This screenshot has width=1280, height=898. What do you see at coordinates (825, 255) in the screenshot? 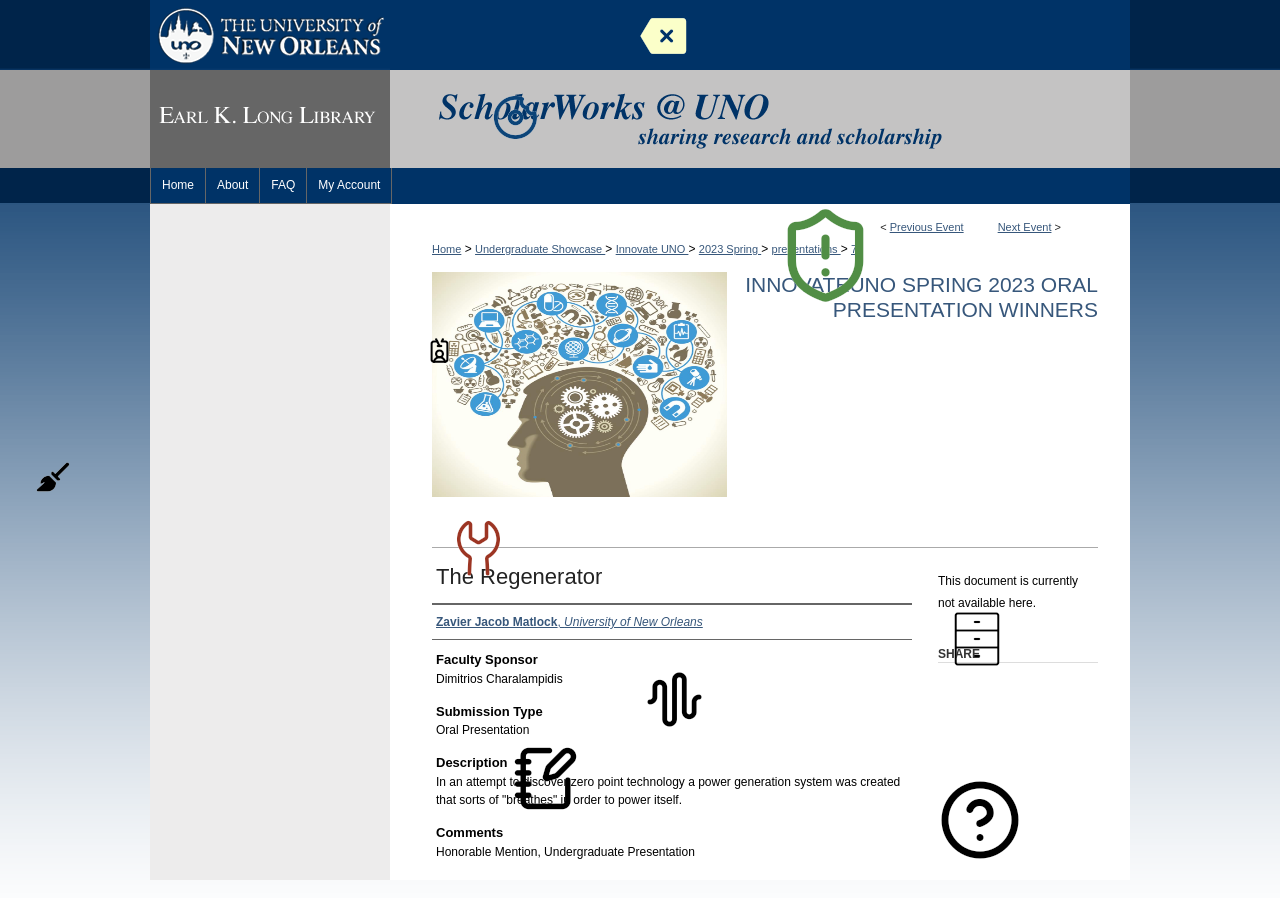
I see `security warning or alert detected` at bounding box center [825, 255].